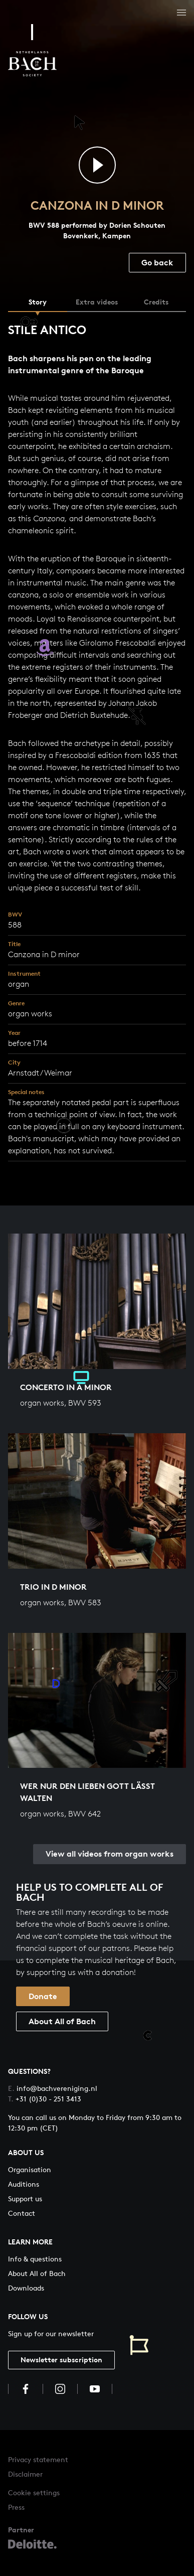 The image size is (194, 2576). I want to click on font awesome brand logo, so click(139, 2345).